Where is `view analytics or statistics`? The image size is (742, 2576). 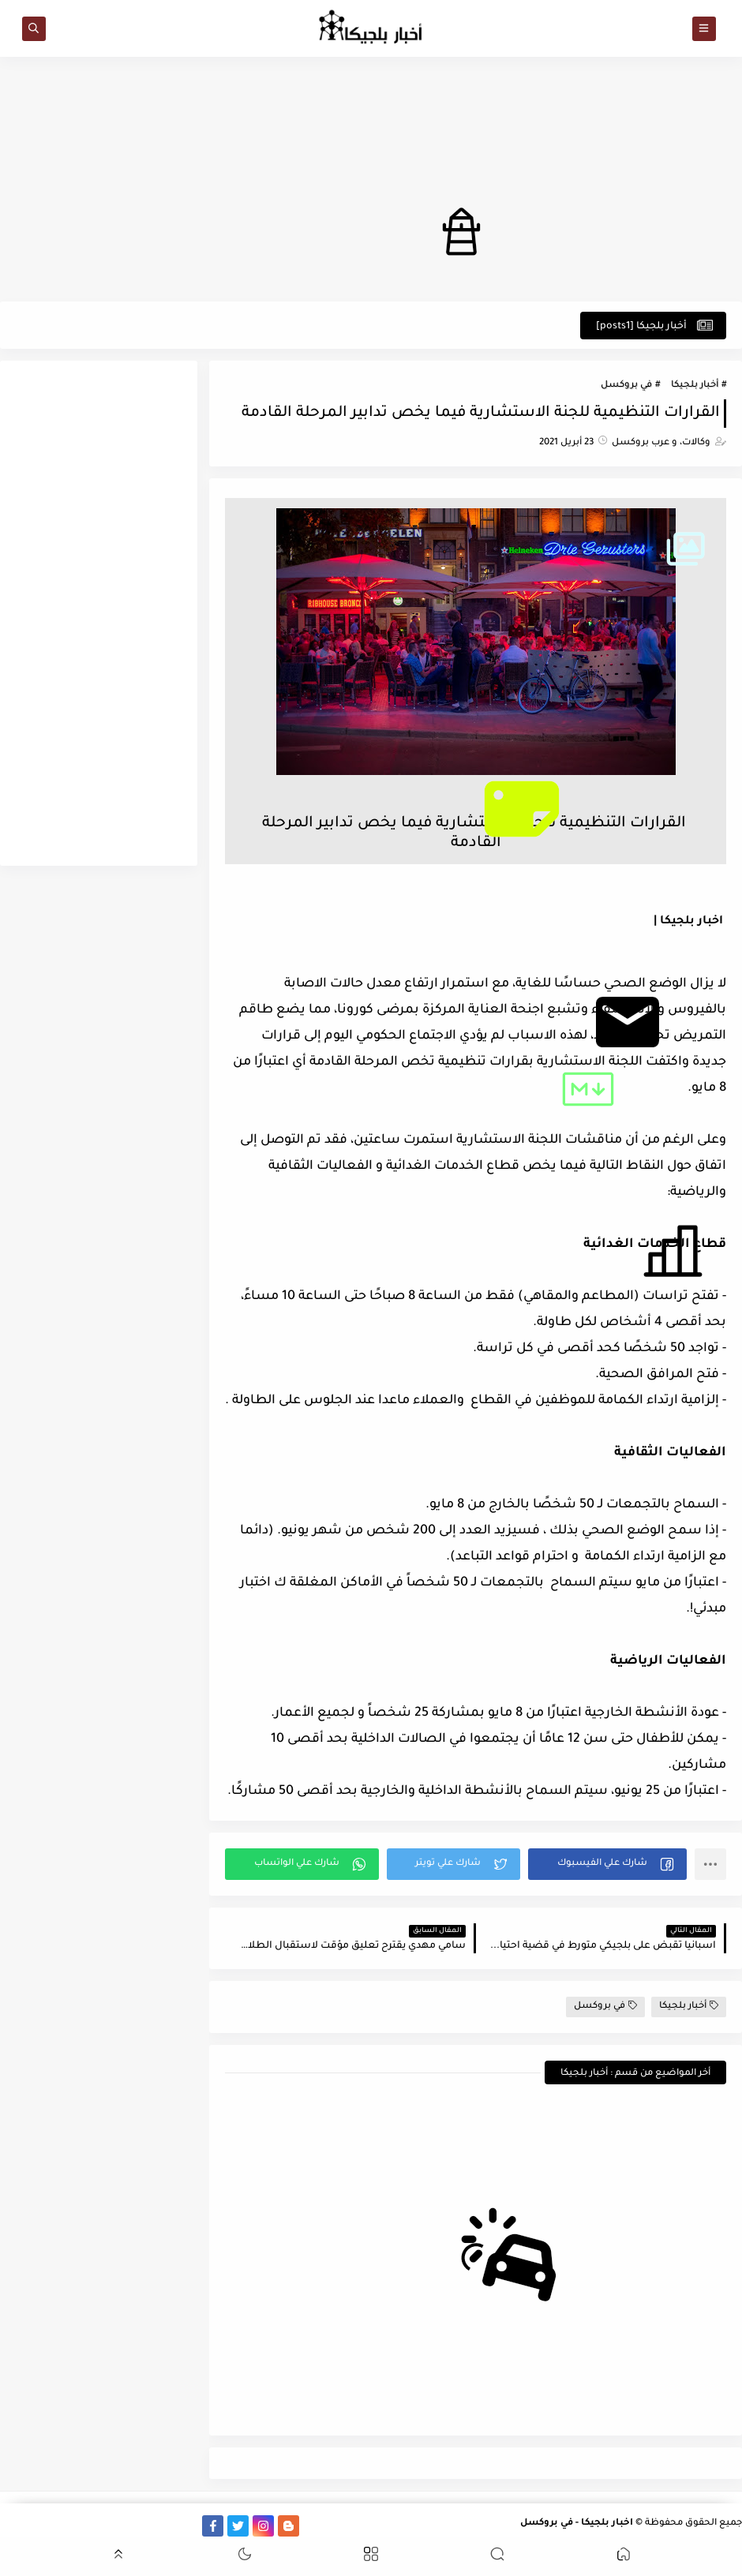
view analytics or statistics is located at coordinates (673, 1252).